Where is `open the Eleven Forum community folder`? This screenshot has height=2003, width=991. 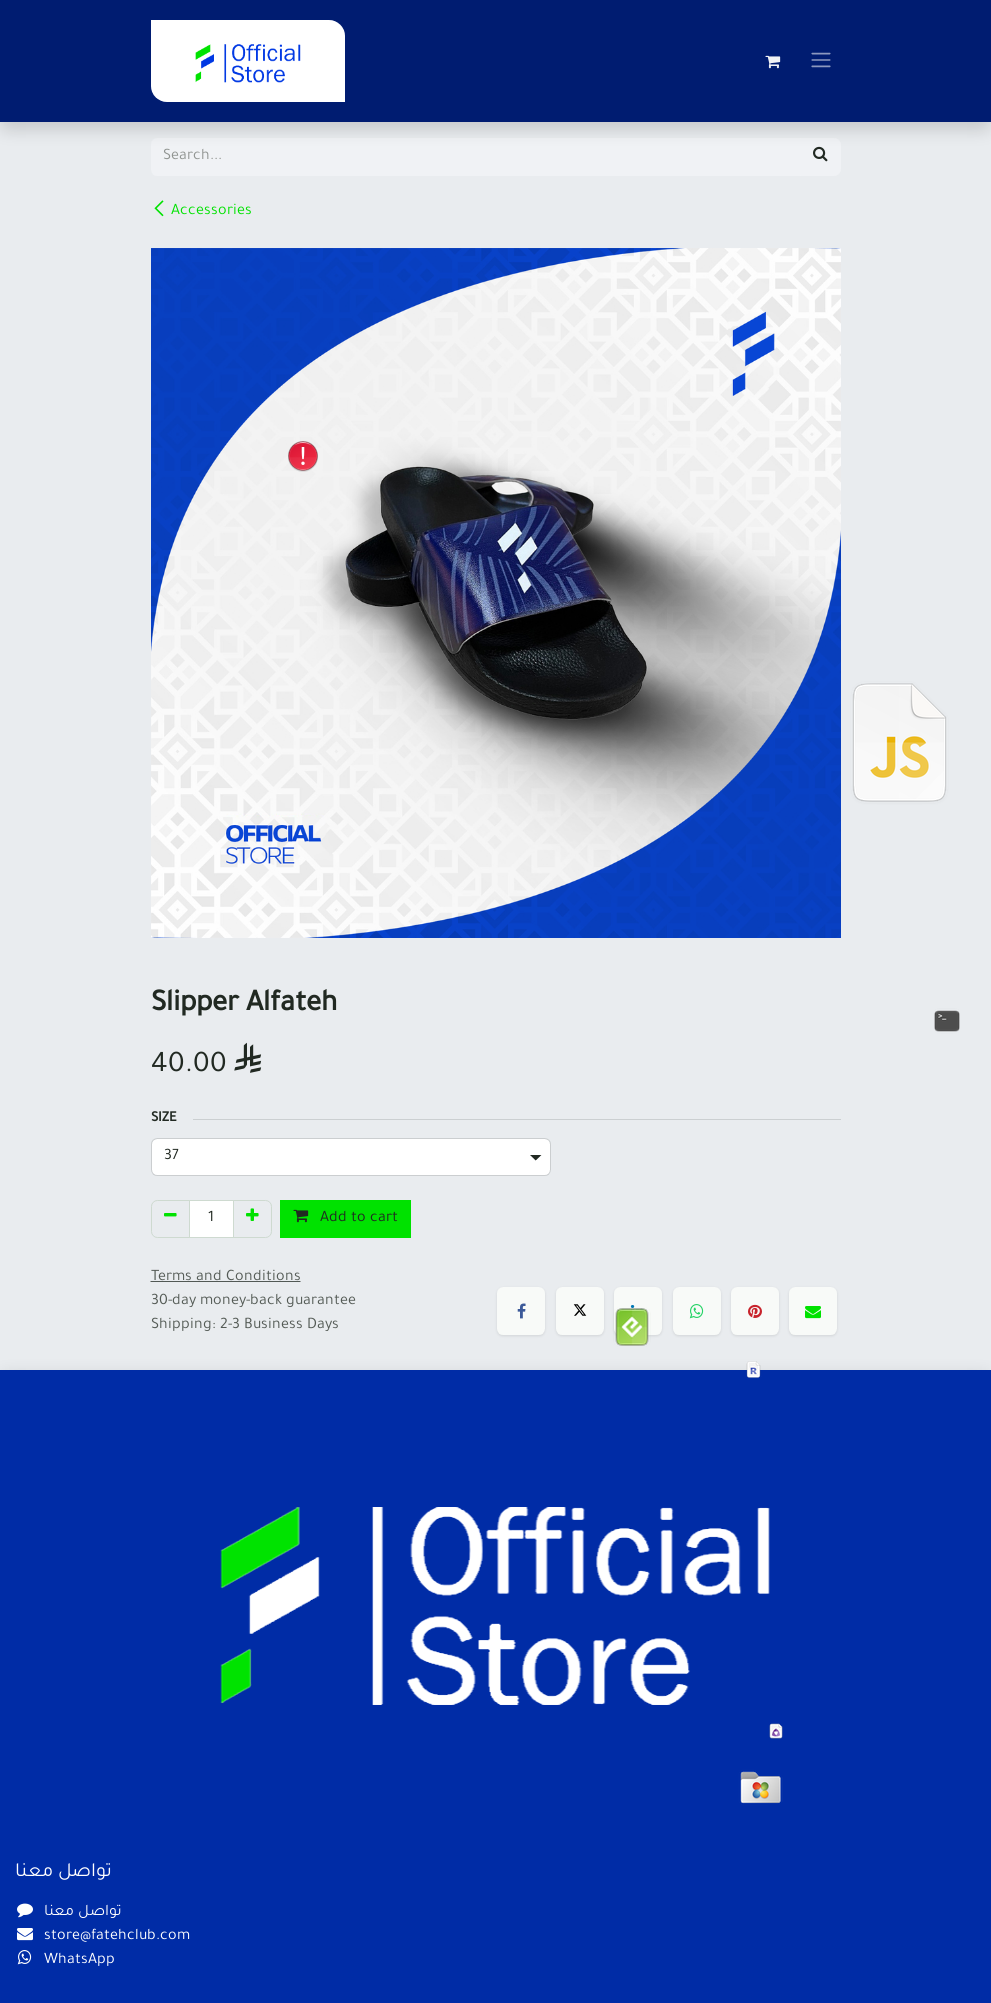 open the Eleven Forum community folder is located at coordinates (760, 1788).